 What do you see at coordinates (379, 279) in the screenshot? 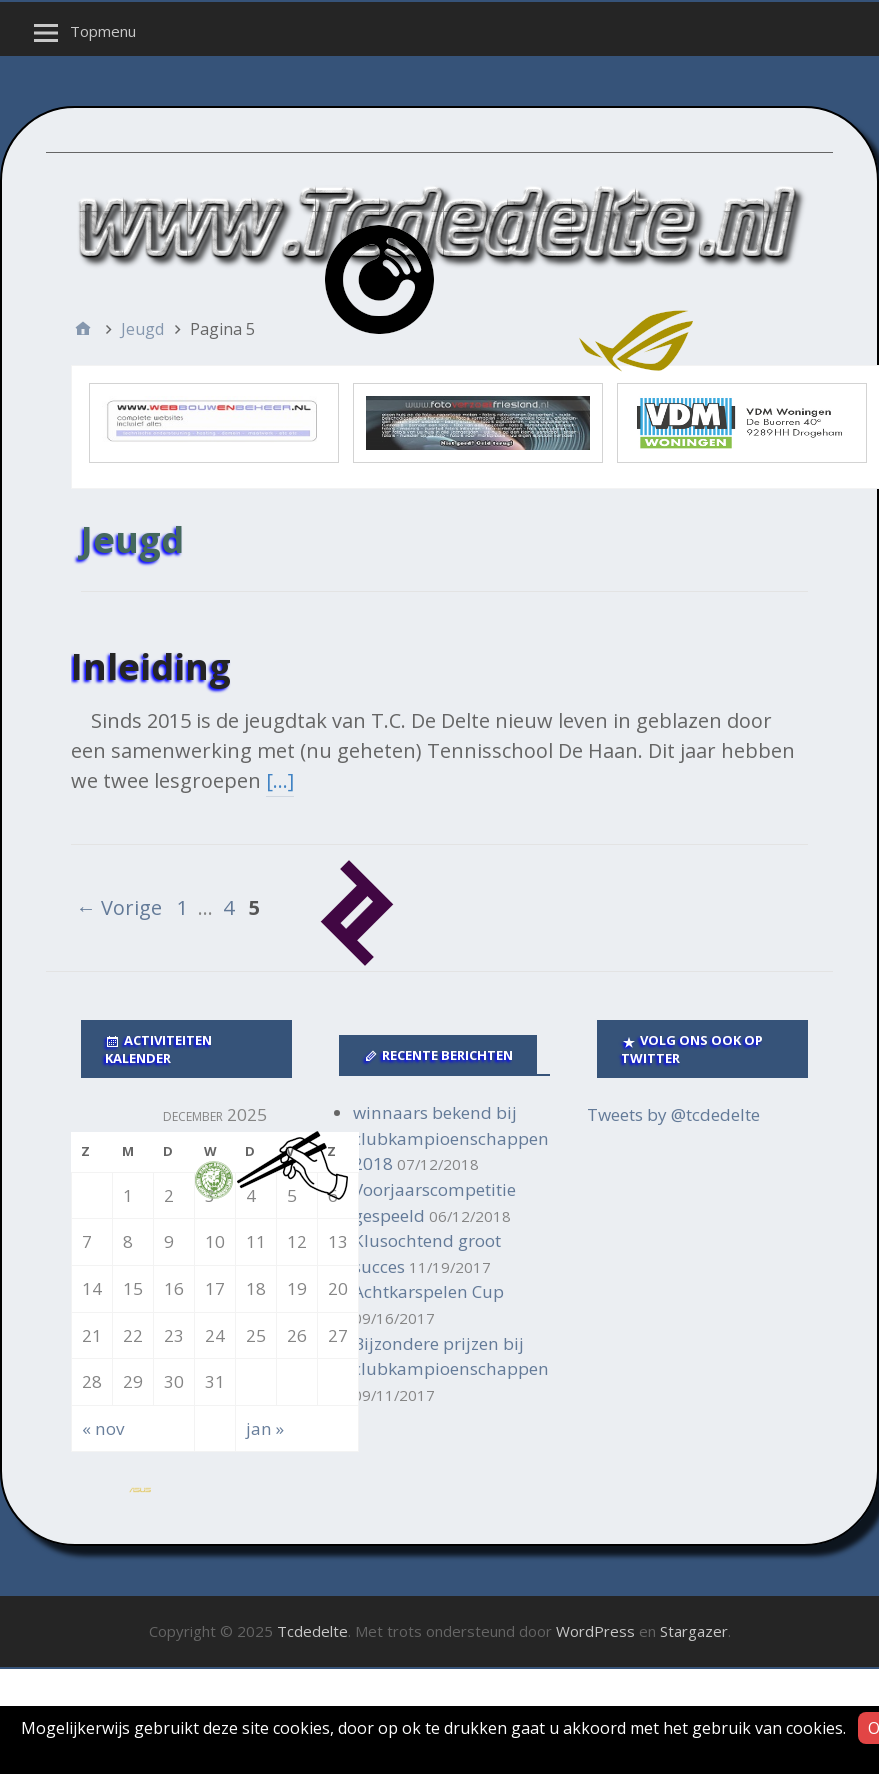
I see `open the Player FM podcast app` at bounding box center [379, 279].